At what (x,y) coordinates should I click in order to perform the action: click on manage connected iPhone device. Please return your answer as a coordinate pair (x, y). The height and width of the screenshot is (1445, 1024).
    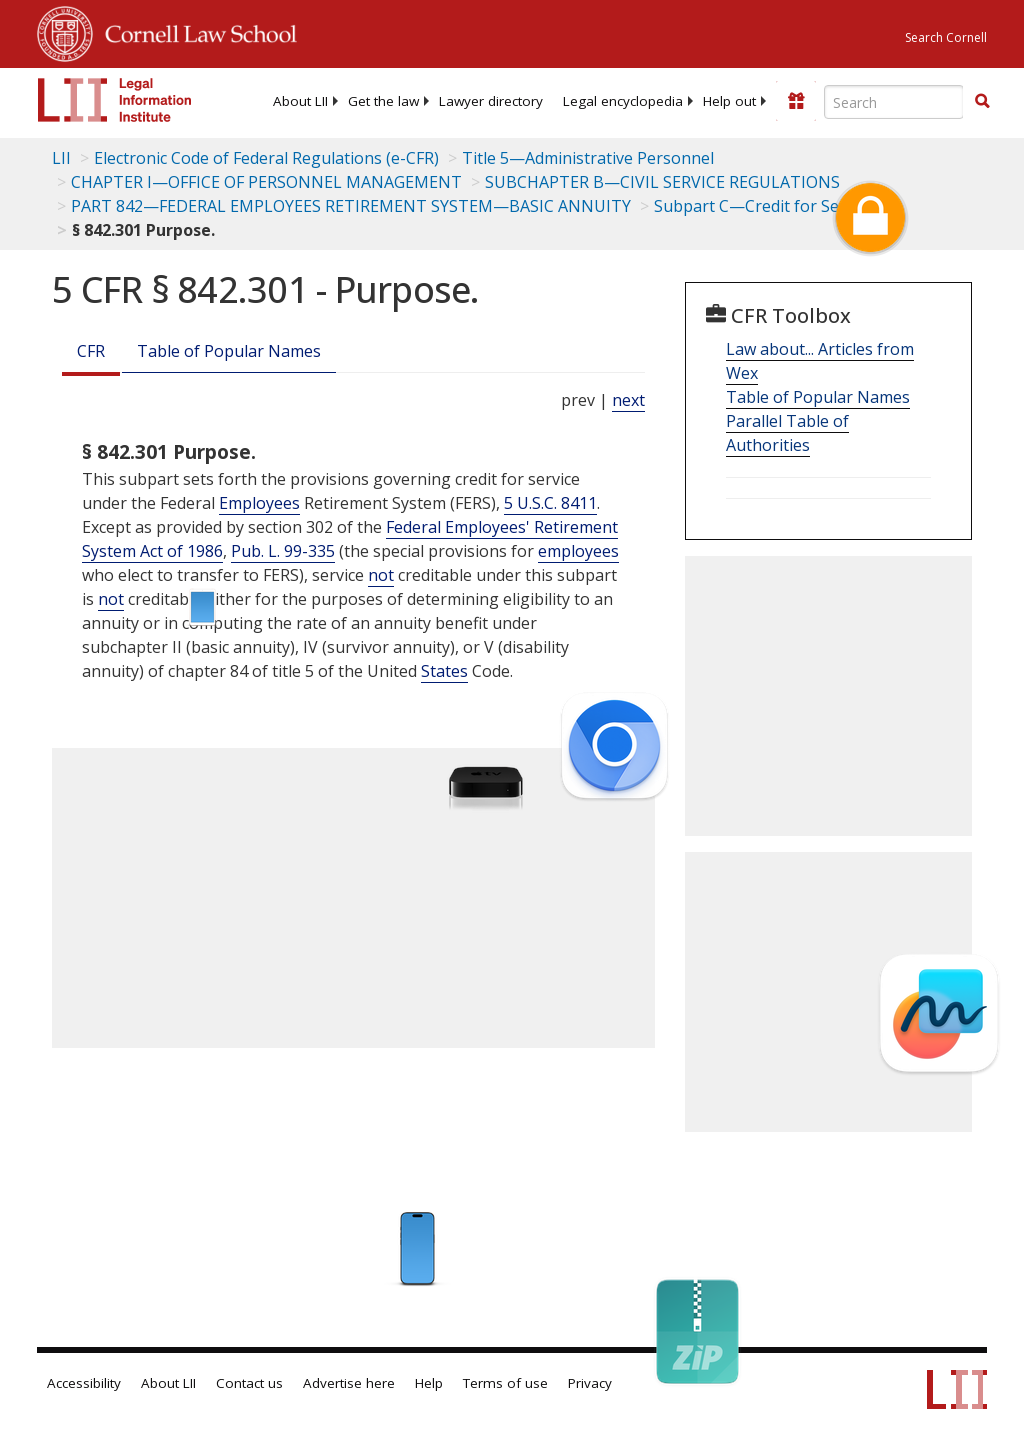
    Looking at the image, I should click on (417, 1249).